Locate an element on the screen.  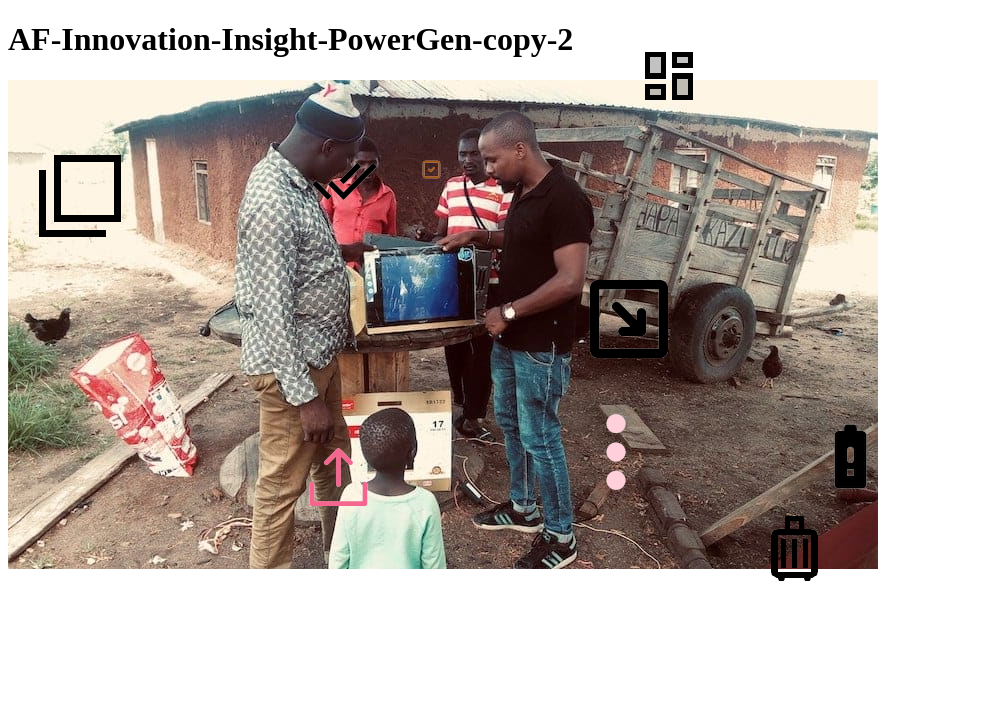
access travel or trip planning features is located at coordinates (794, 548).